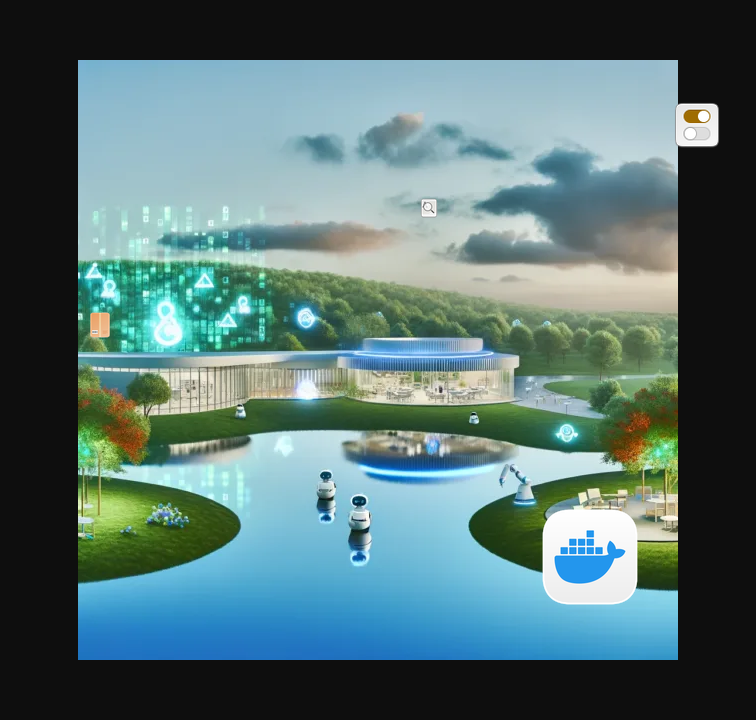 This screenshot has width=756, height=720. I want to click on open document viewer application, so click(429, 208).